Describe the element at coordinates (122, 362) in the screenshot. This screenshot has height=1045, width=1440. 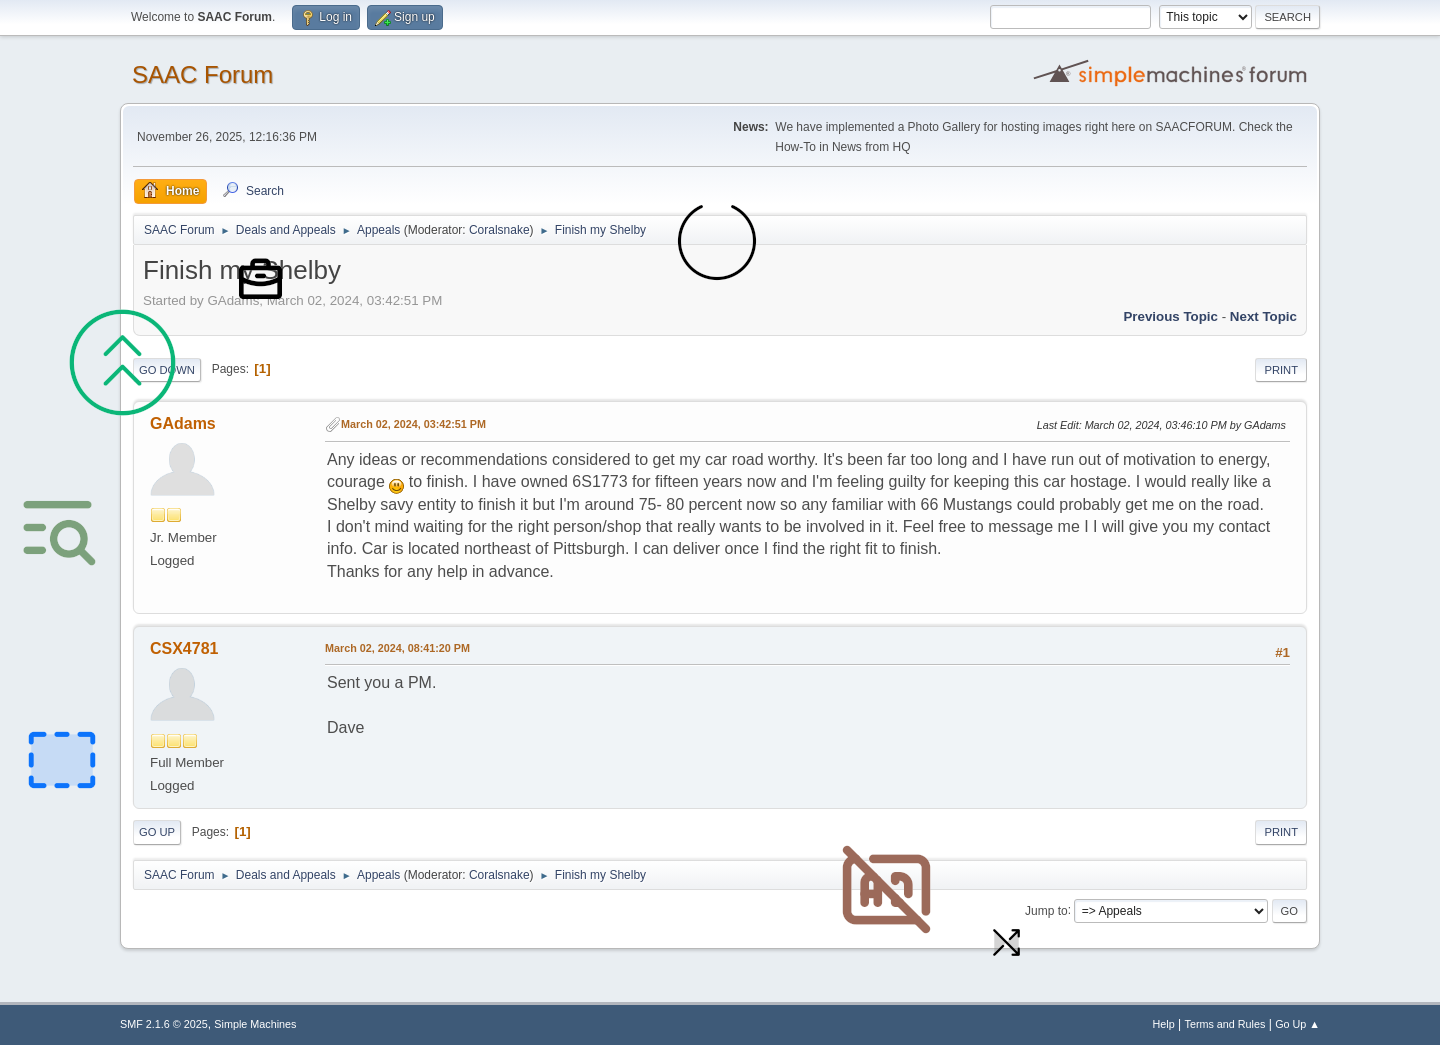
I see `scroll to top of page` at that location.